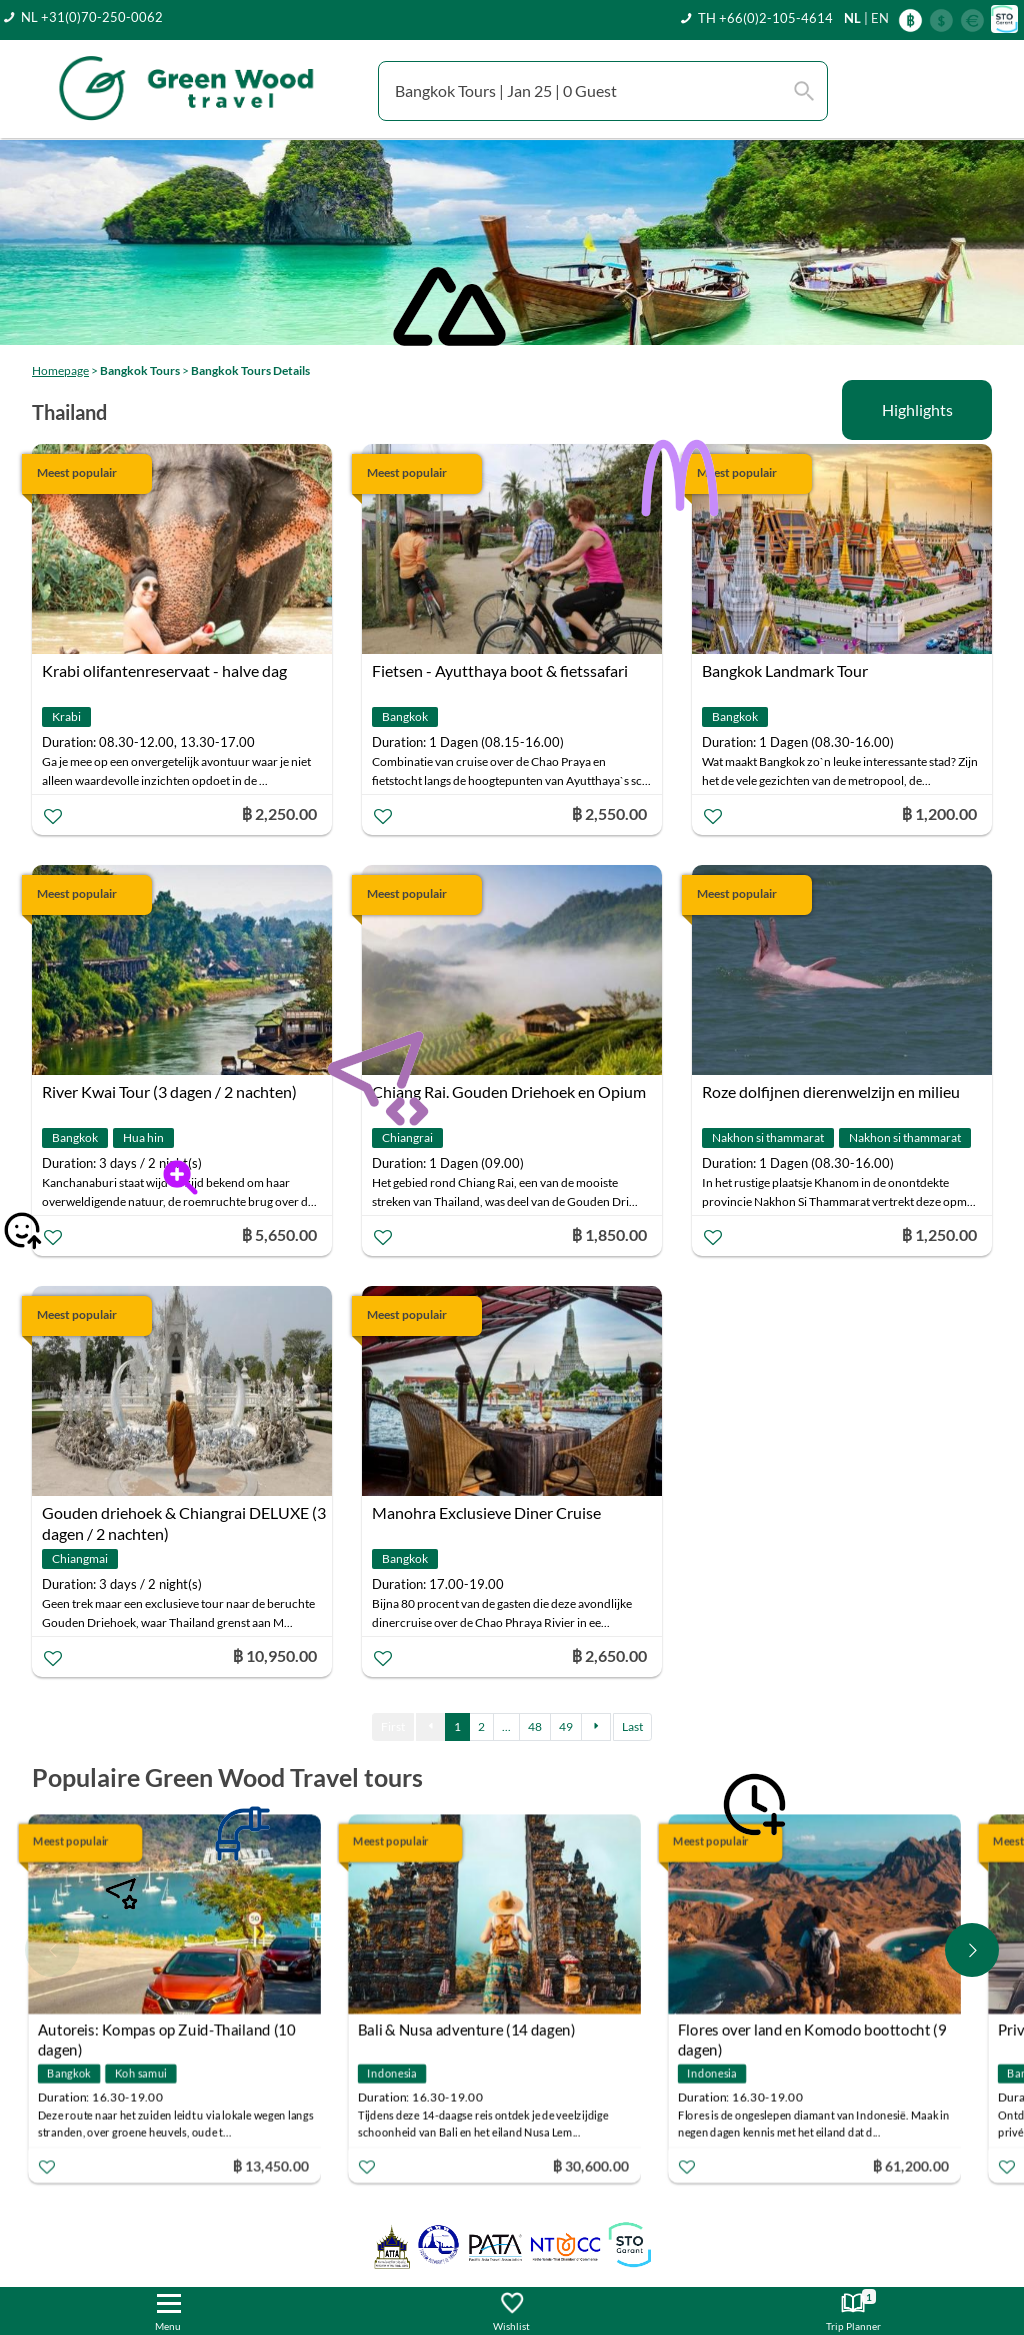 This screenshot has height=2335, width=1024. Describe the element at coordinates (680, 478) in the screenshot. I see `open the McDonald's app or website` at that location.